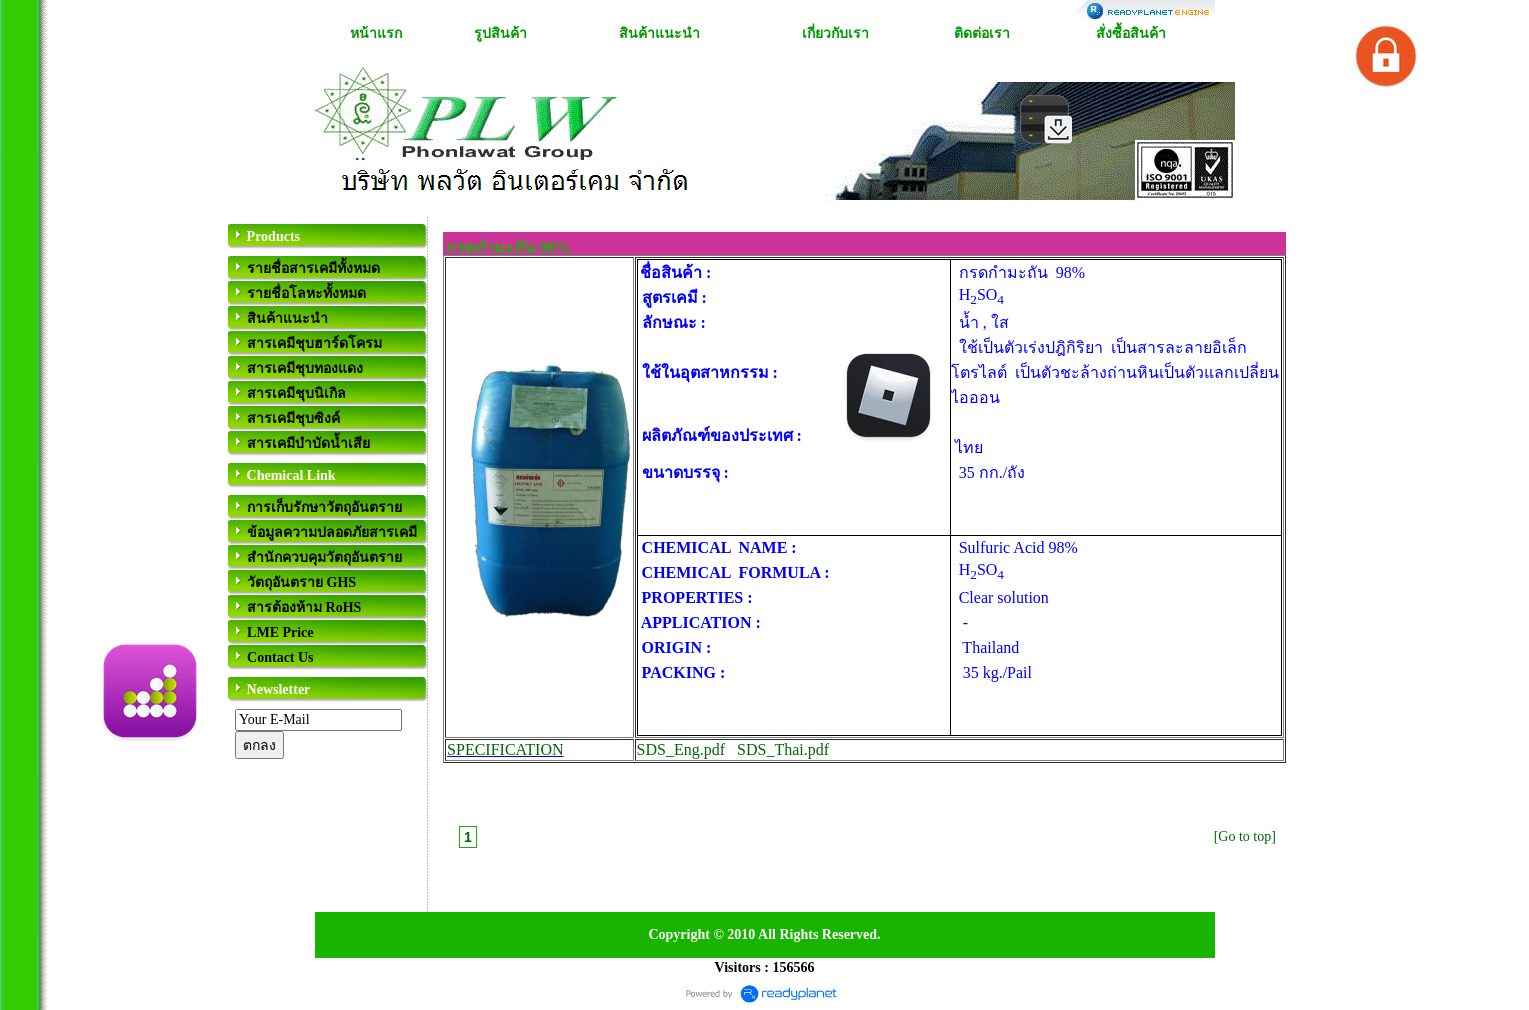 The height and width of the screenshot is (1010, 1529). I want to click on launch the four in a row game app, so click(150, 691).